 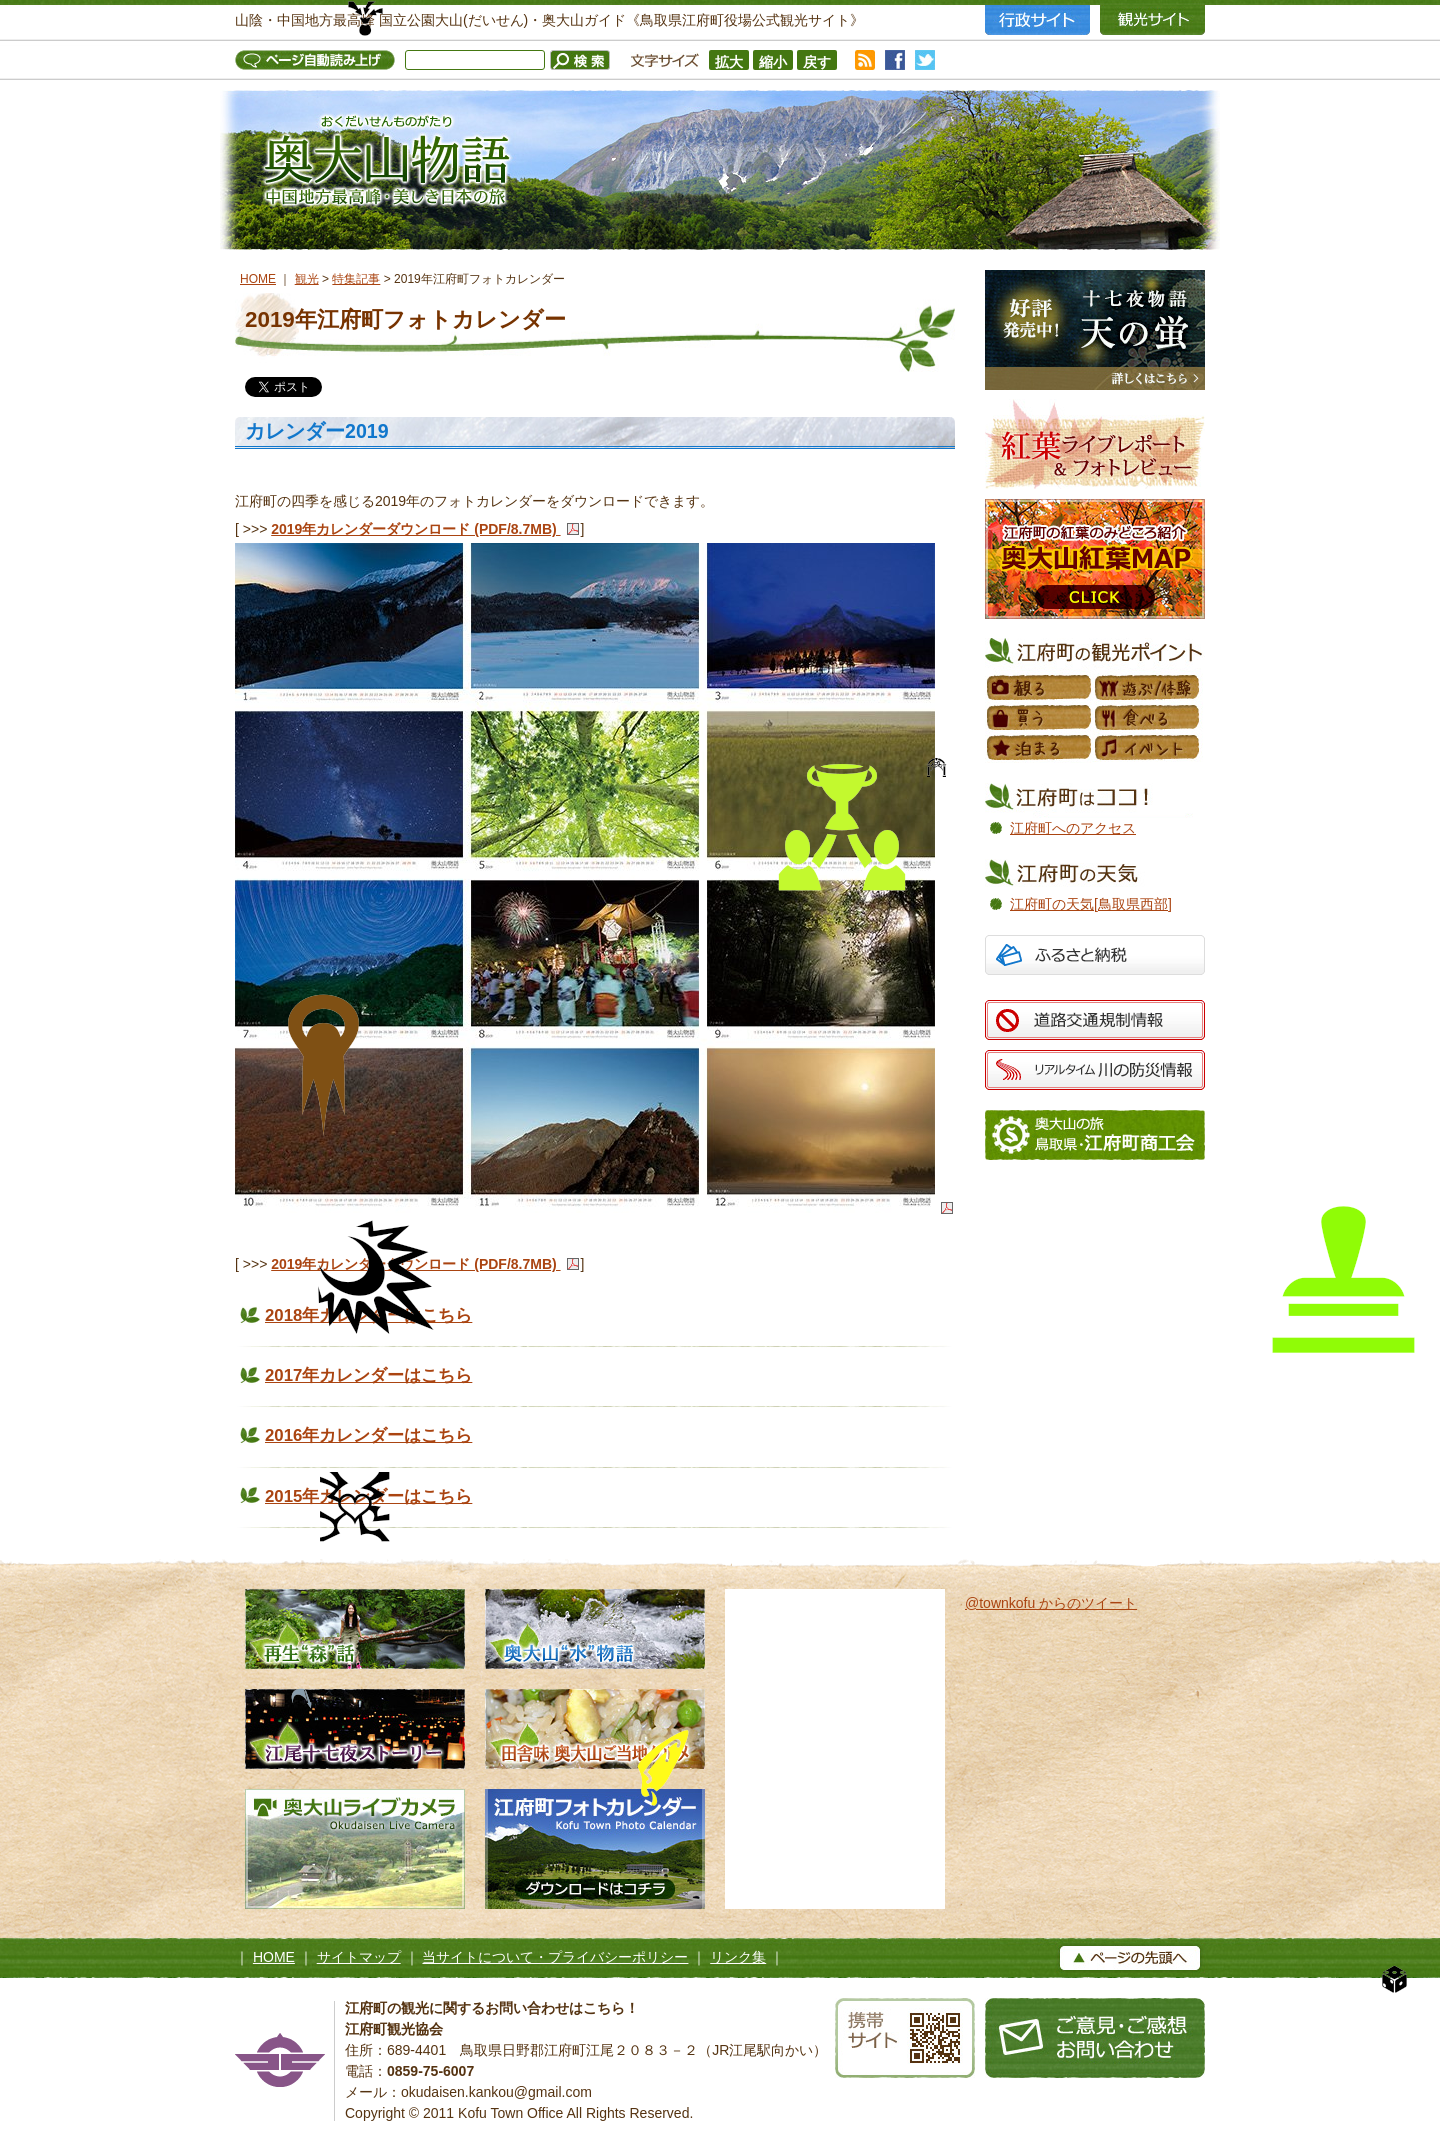 I want to click on launch or throw an attack in a game, so click(x=301, y=1698).